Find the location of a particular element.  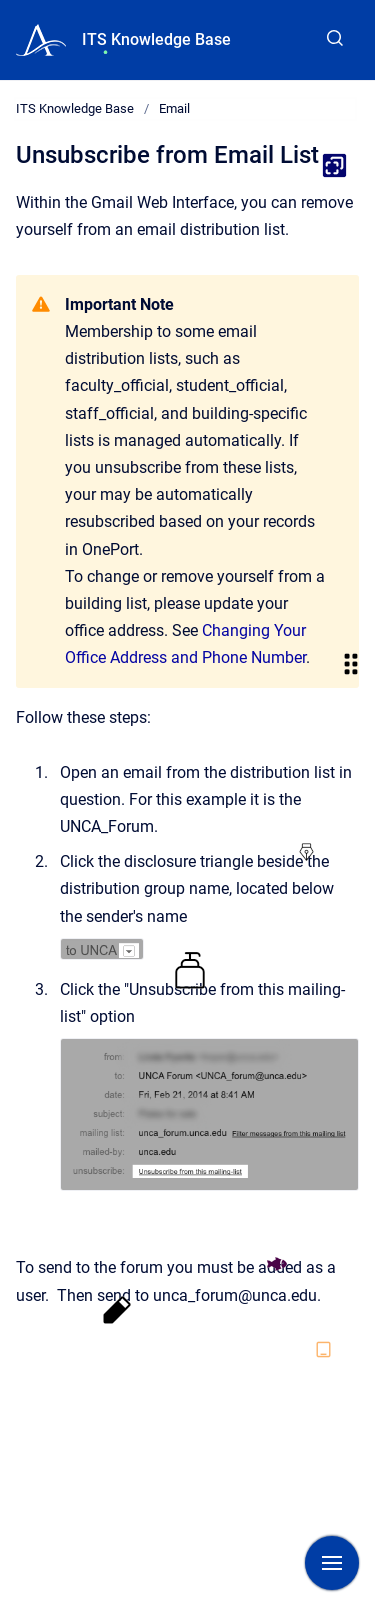

no wifi connection available is located at coordinates (105, 39).